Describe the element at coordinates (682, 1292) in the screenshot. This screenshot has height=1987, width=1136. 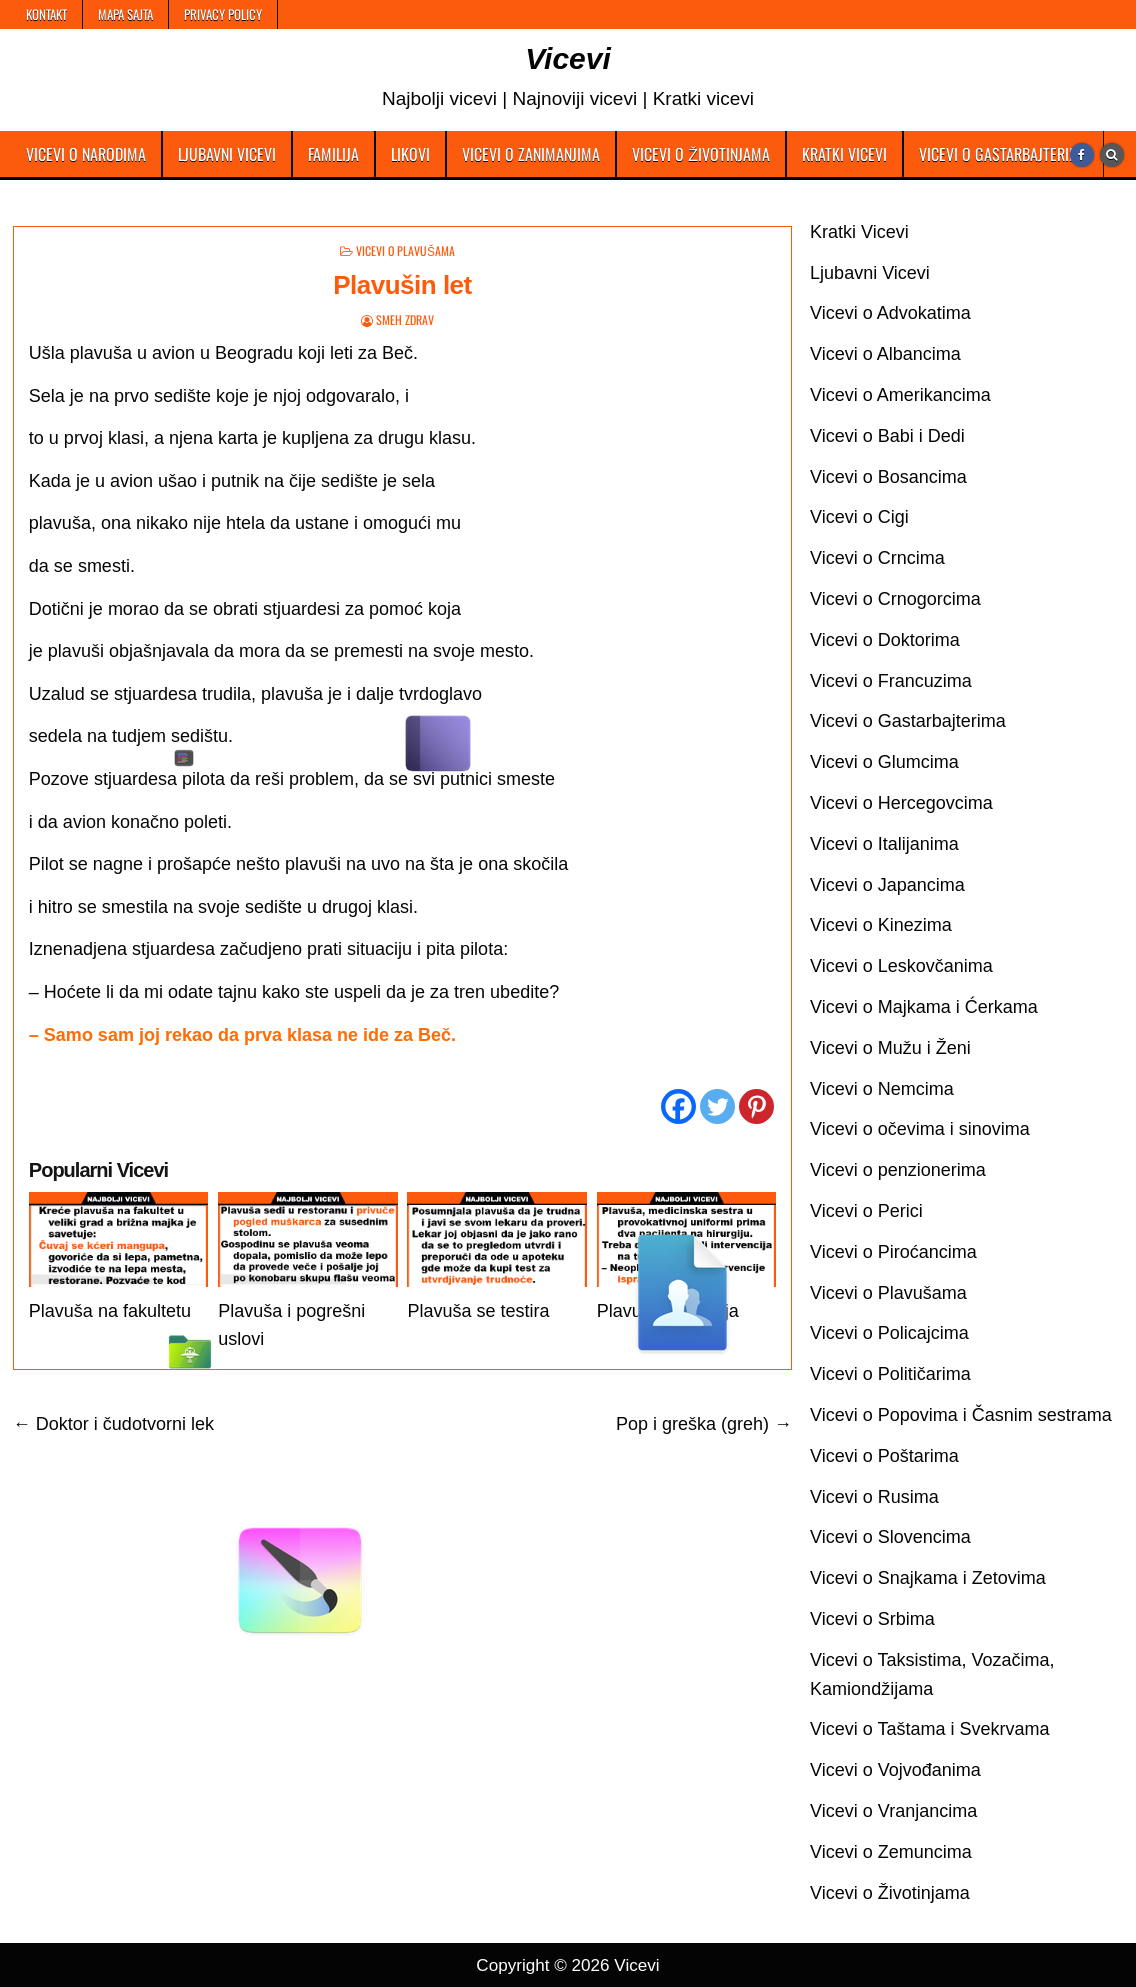
I see `user data or contacts file` at that location.